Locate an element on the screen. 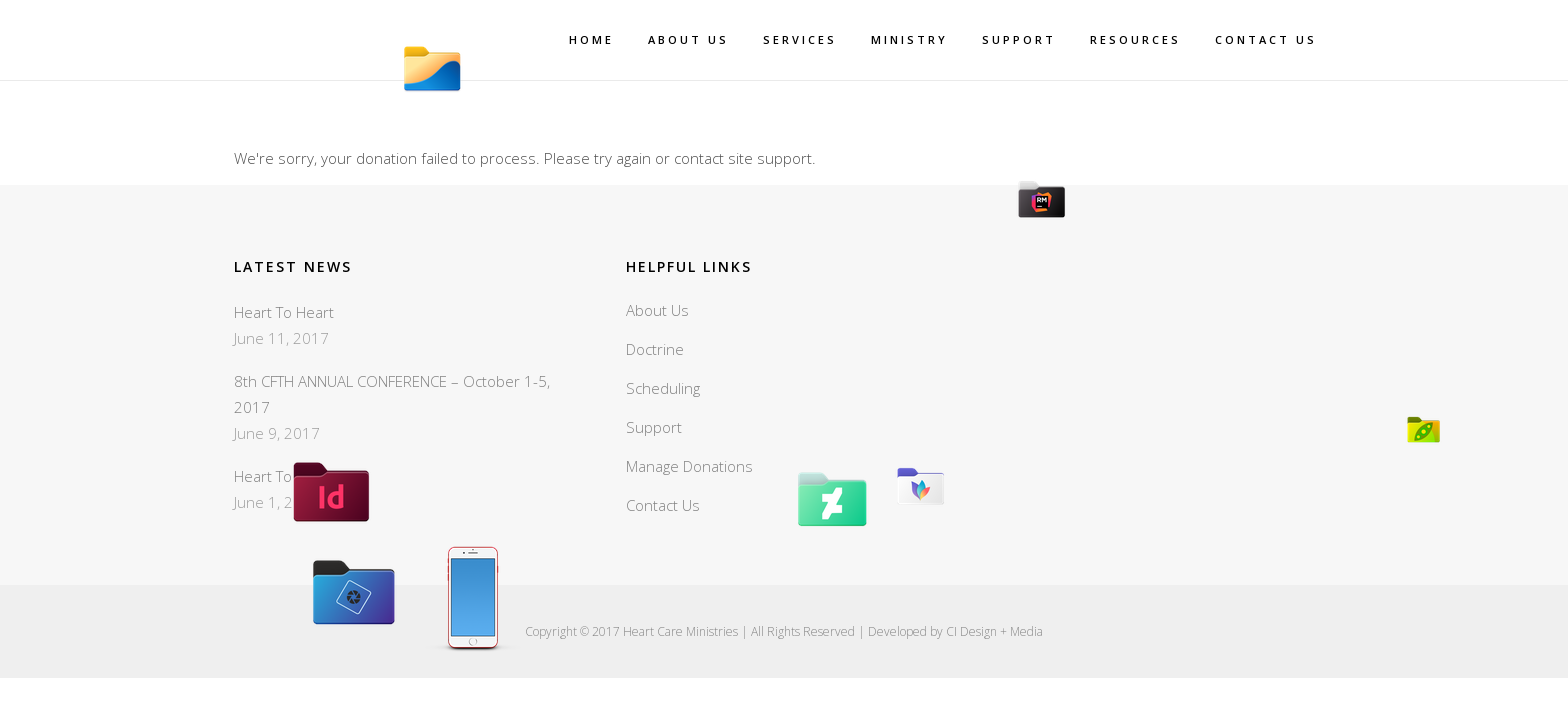 Image resolution: width=1568 pixels, height=720 pixels. folder containing adobe photoshop elements files is located at coordinates (353, 594).